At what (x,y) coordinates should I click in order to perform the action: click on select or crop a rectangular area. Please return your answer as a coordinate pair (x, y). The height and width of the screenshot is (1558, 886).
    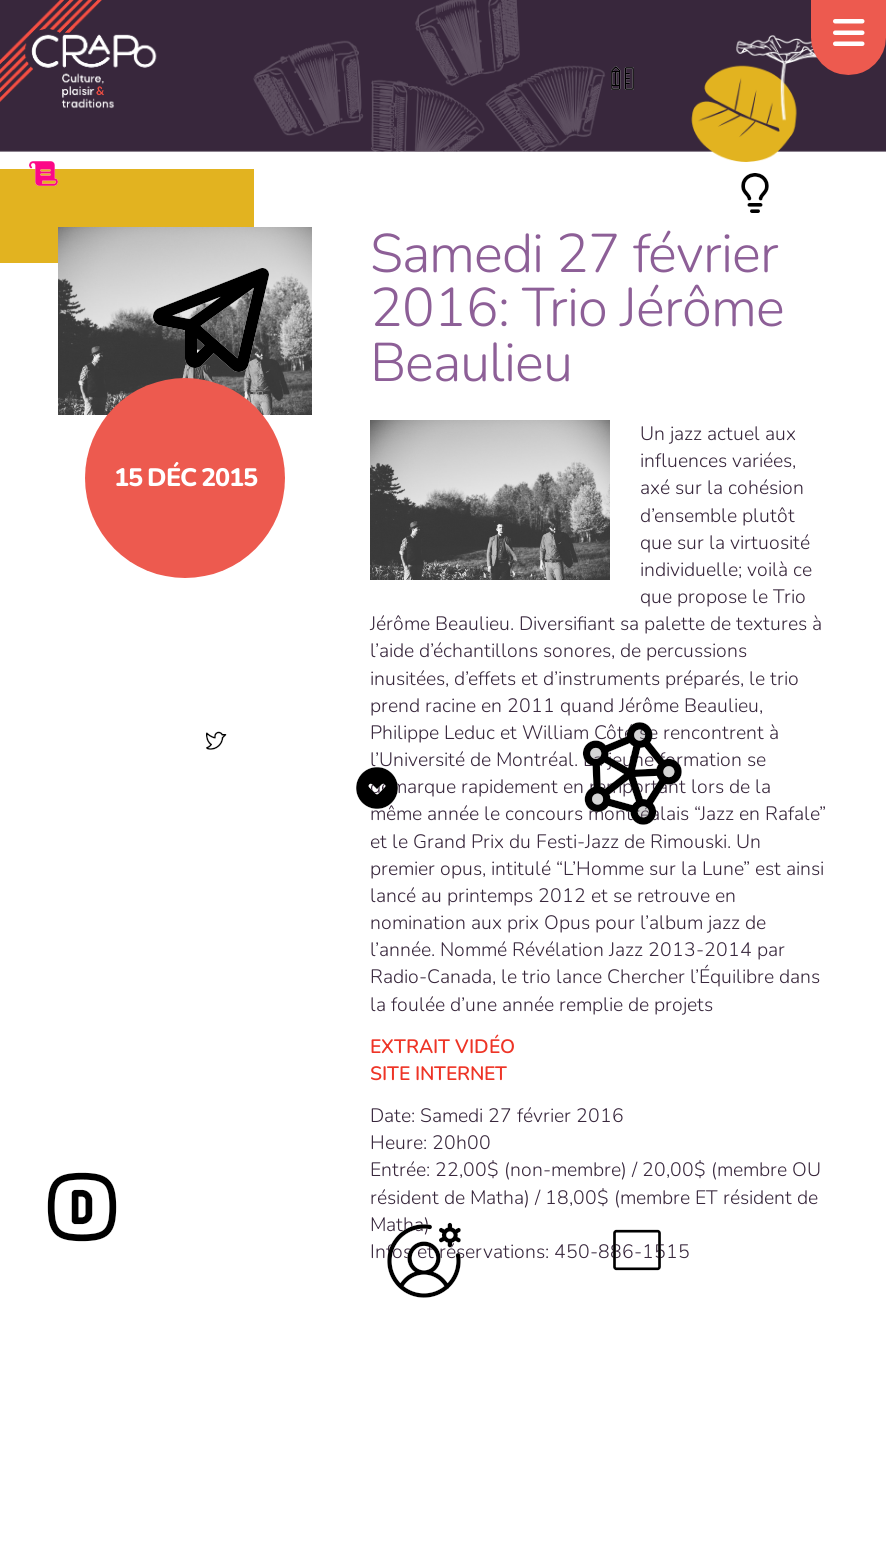
    Looking at the image, I should click on (637, 1250).